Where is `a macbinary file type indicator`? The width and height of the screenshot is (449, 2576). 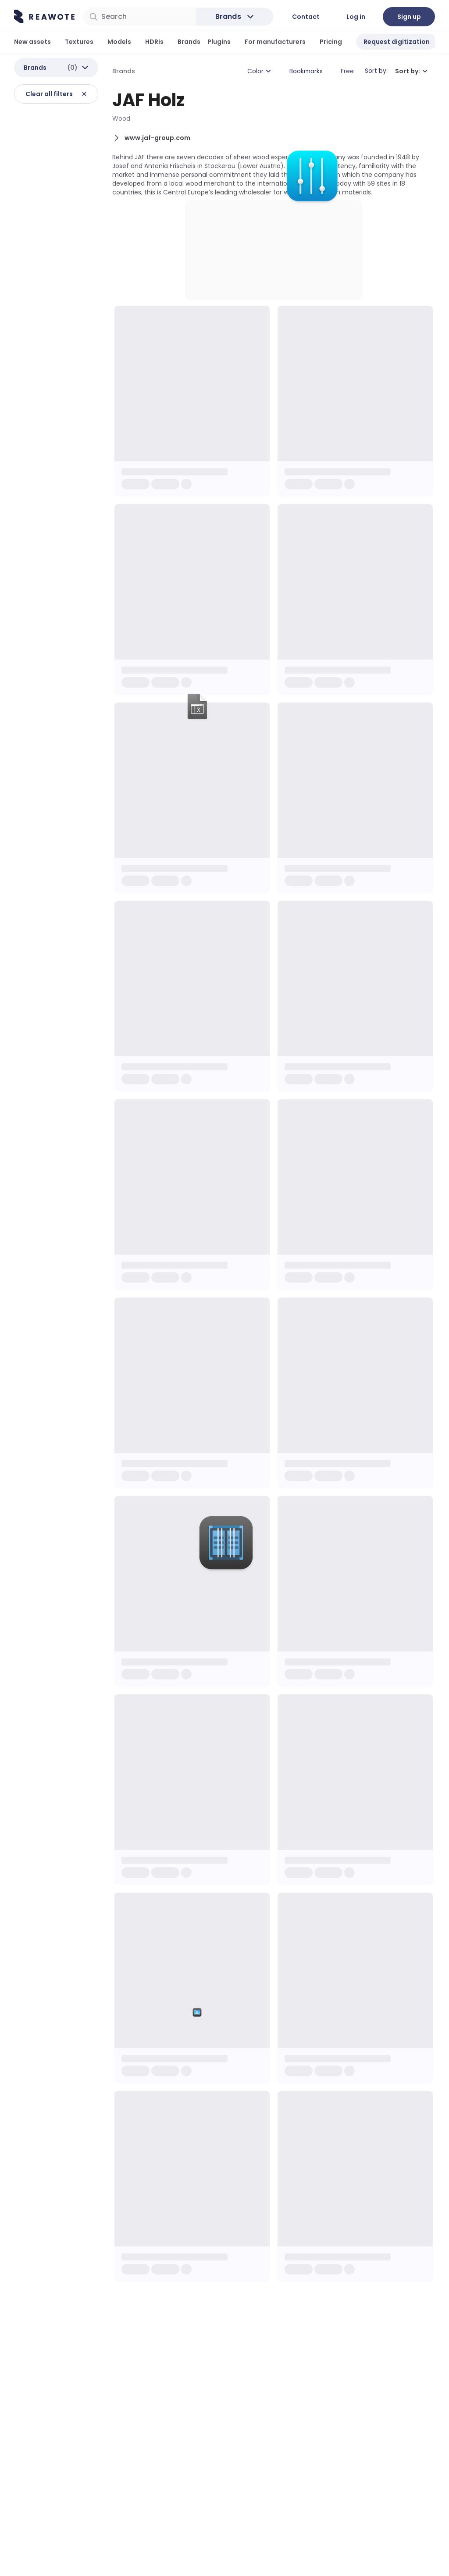 a macbinary file type indicator is located at coordinates (197, 707).